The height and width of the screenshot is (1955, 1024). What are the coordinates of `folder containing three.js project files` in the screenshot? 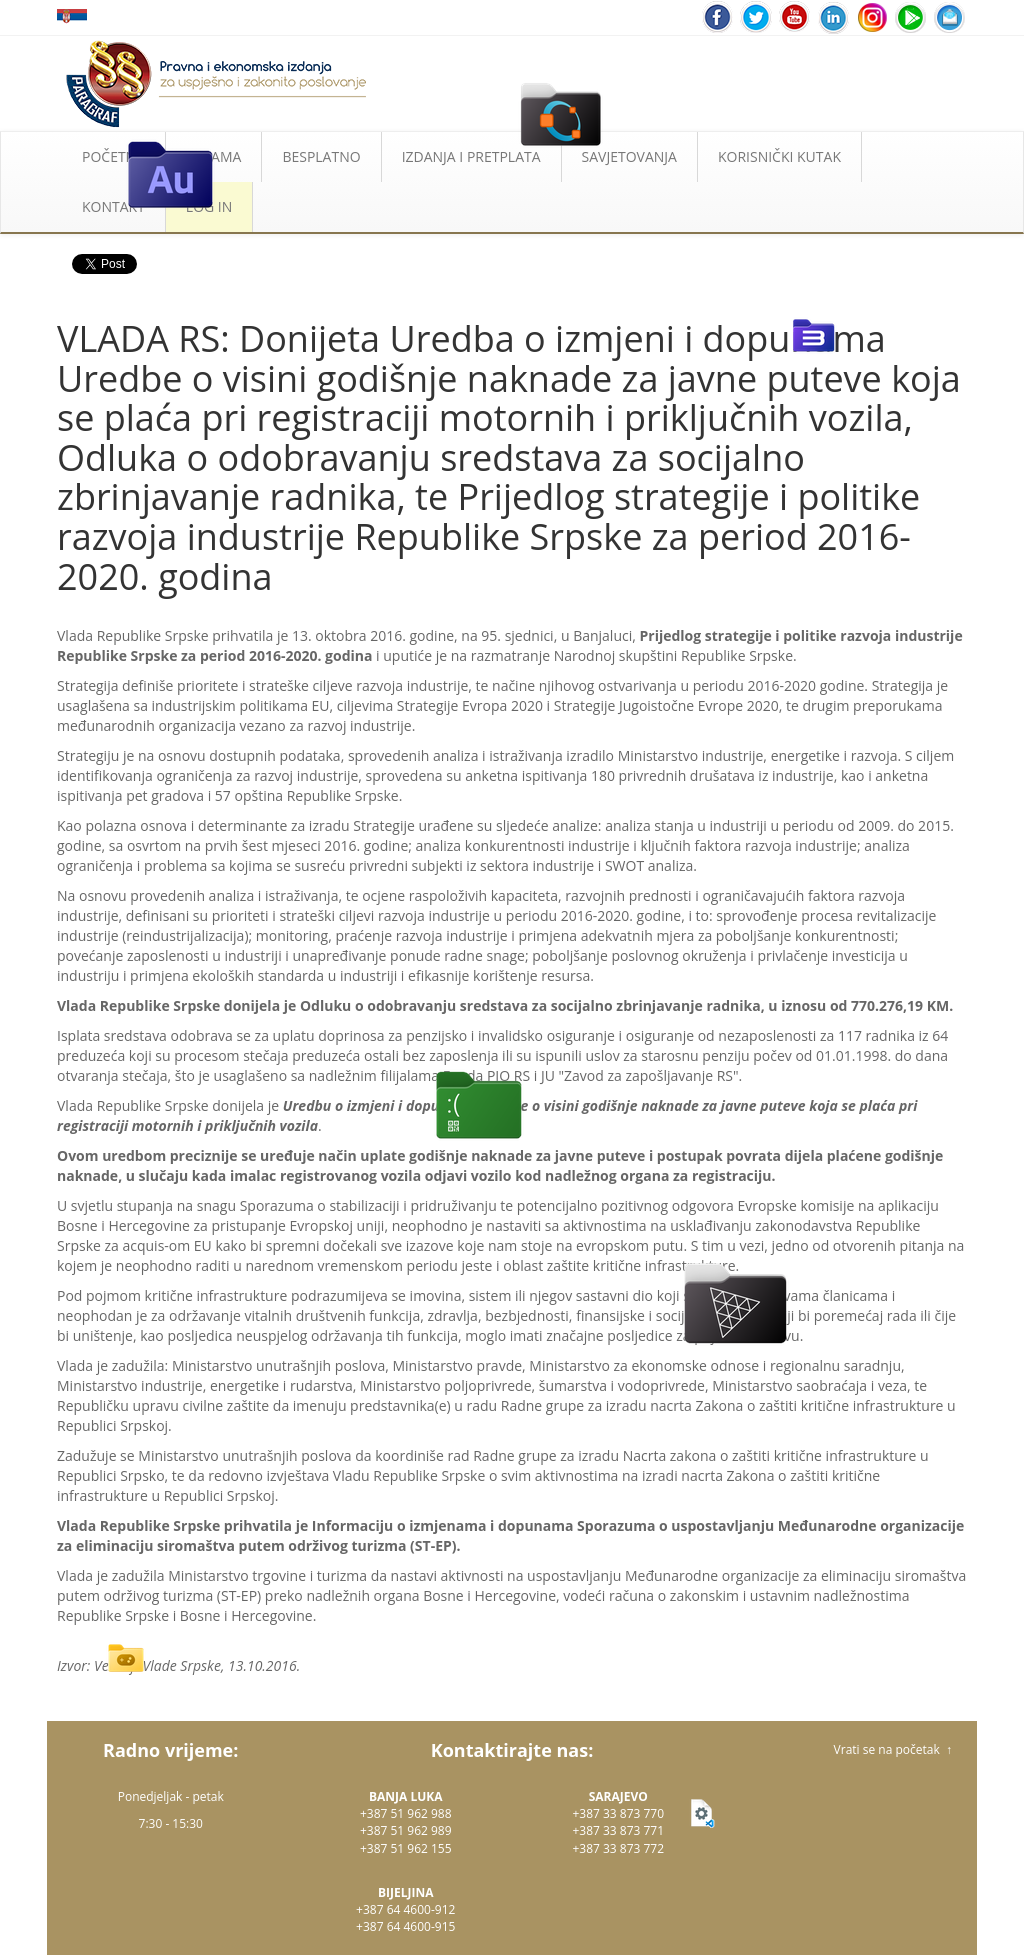 It's located at (735, 1306).